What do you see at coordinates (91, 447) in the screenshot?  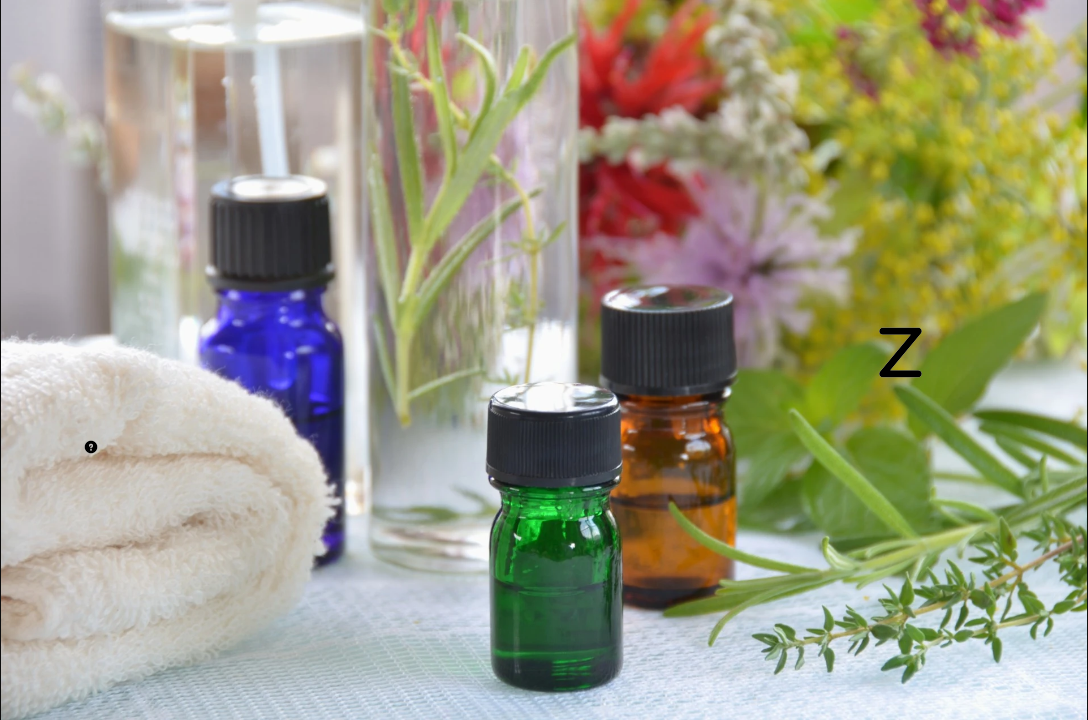 I see `access help or support information` at bounding box center [91, 447].